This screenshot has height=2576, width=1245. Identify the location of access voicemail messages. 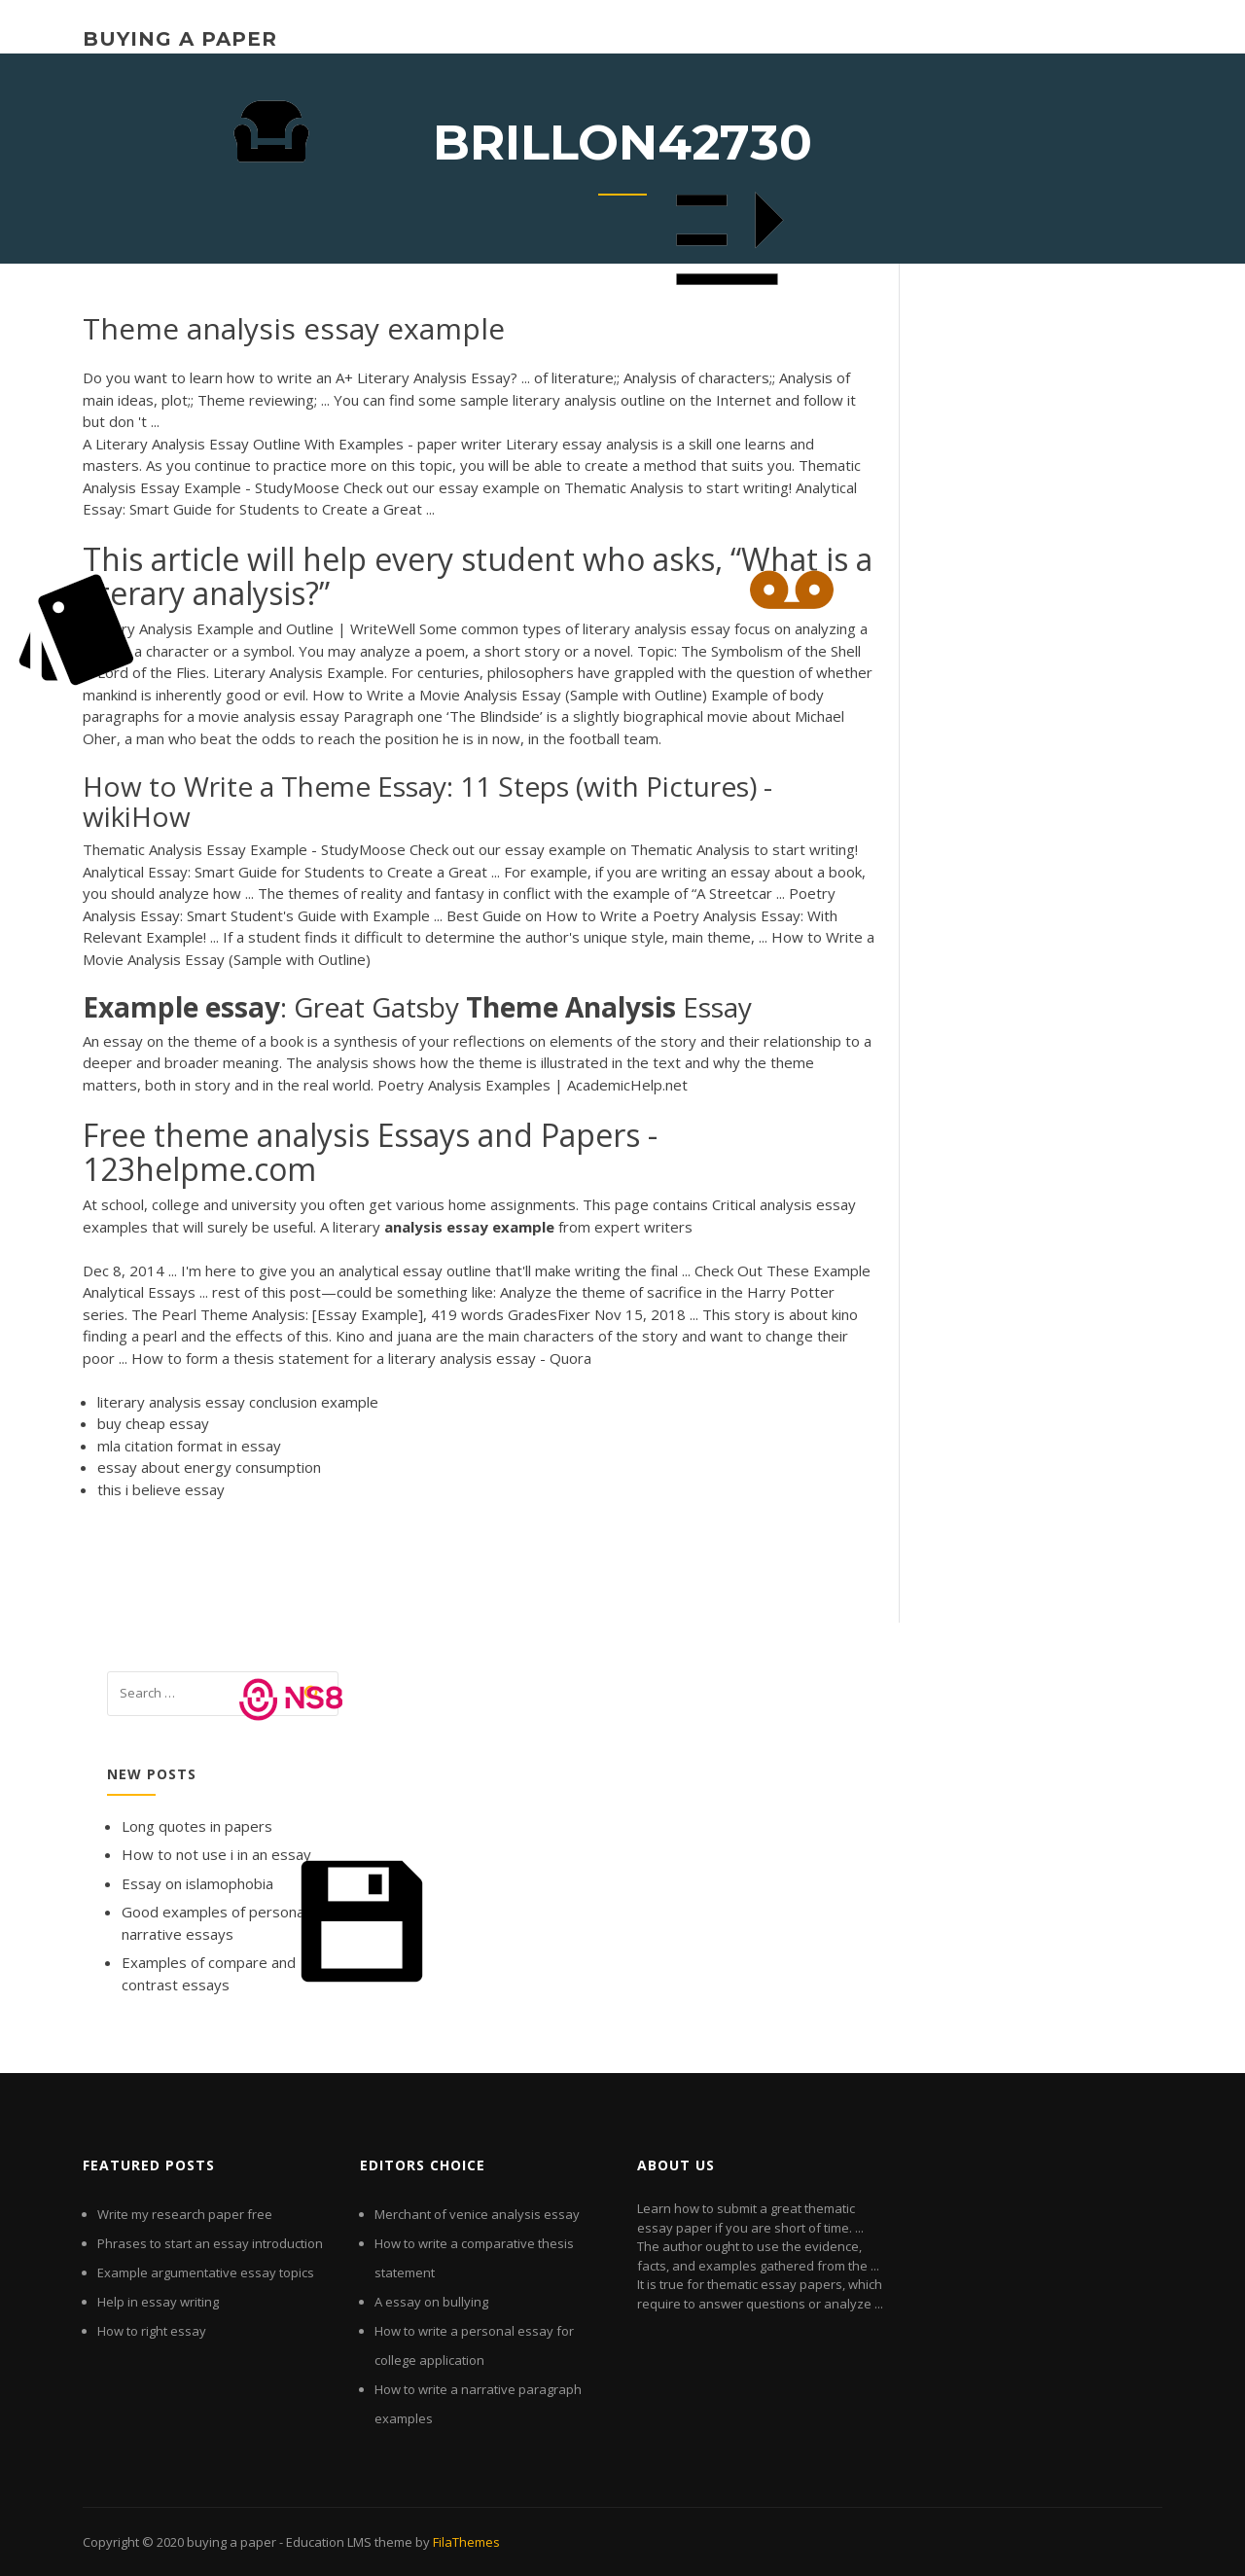
(792, 591).